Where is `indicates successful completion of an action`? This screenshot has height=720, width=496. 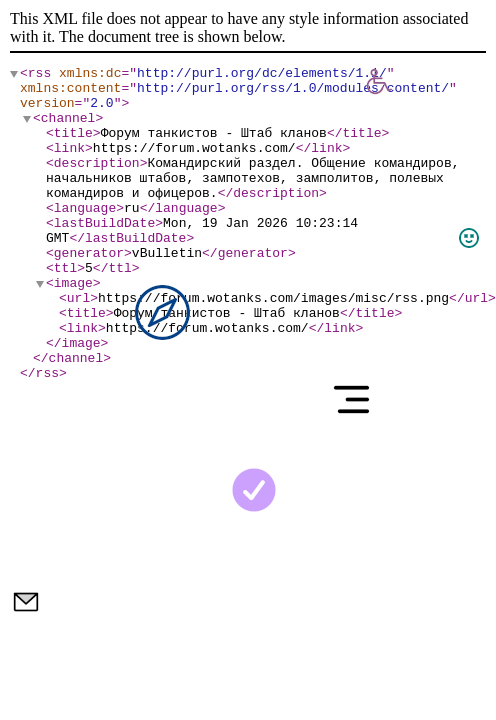 indicates successful completion of an action is located at coordinates (254, 490).